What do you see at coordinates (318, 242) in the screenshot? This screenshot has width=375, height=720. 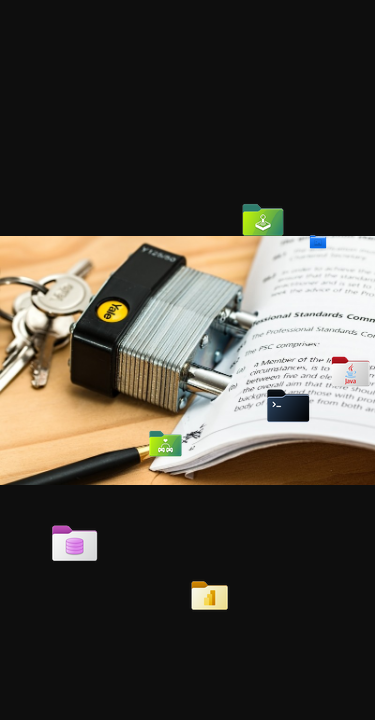 I see `open your images folder` at bounding box center [318, 242].